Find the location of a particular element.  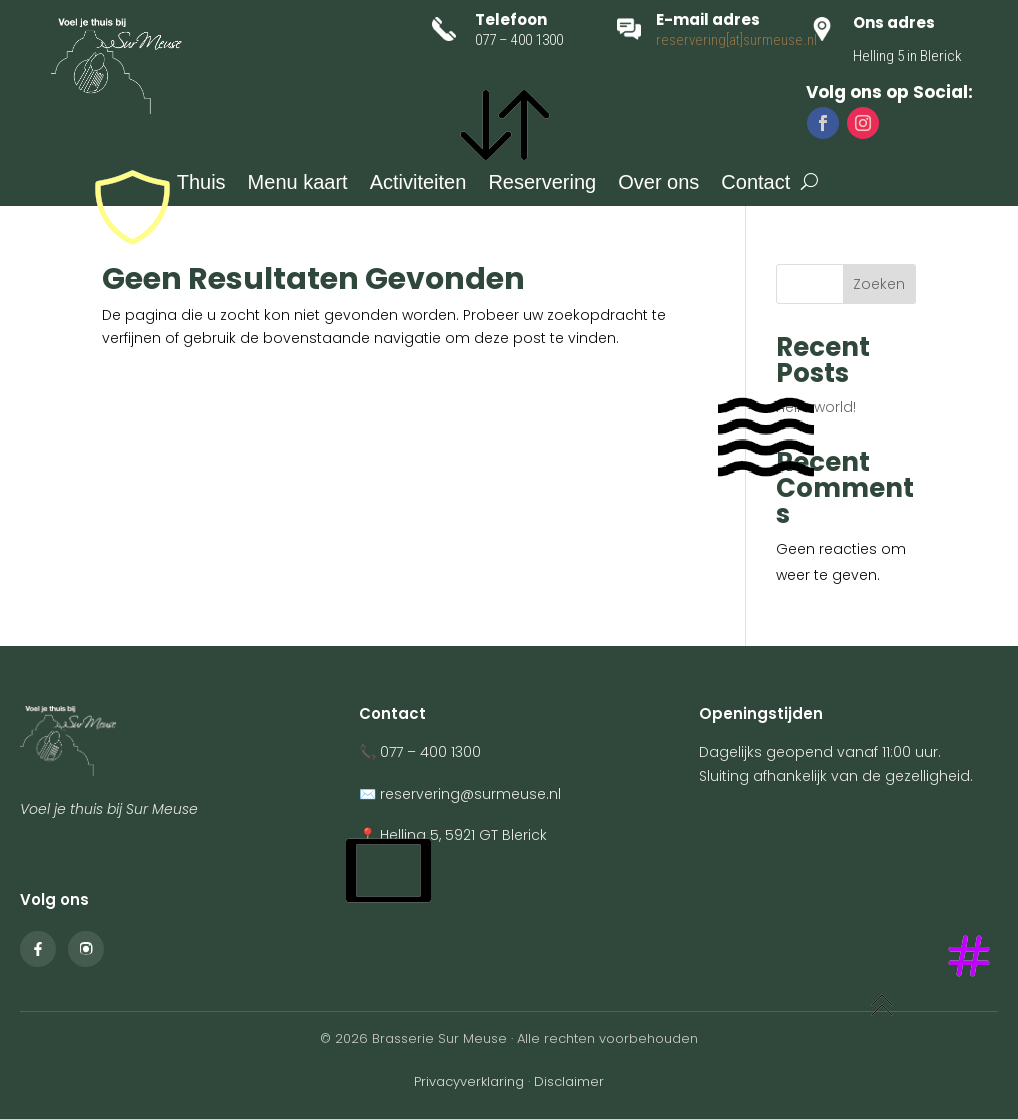

indicates water-related content or features is located at coordinates (766, 437).